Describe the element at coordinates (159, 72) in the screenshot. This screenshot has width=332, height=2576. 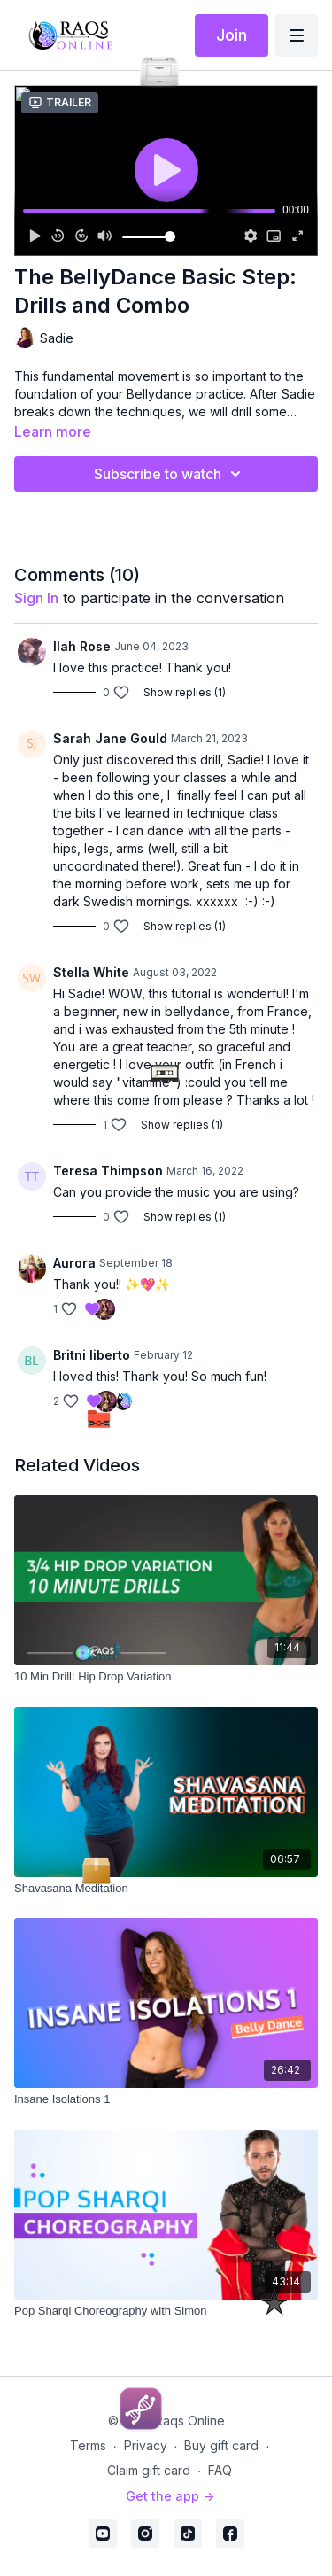
I see `print document using postscript printer` at that location.